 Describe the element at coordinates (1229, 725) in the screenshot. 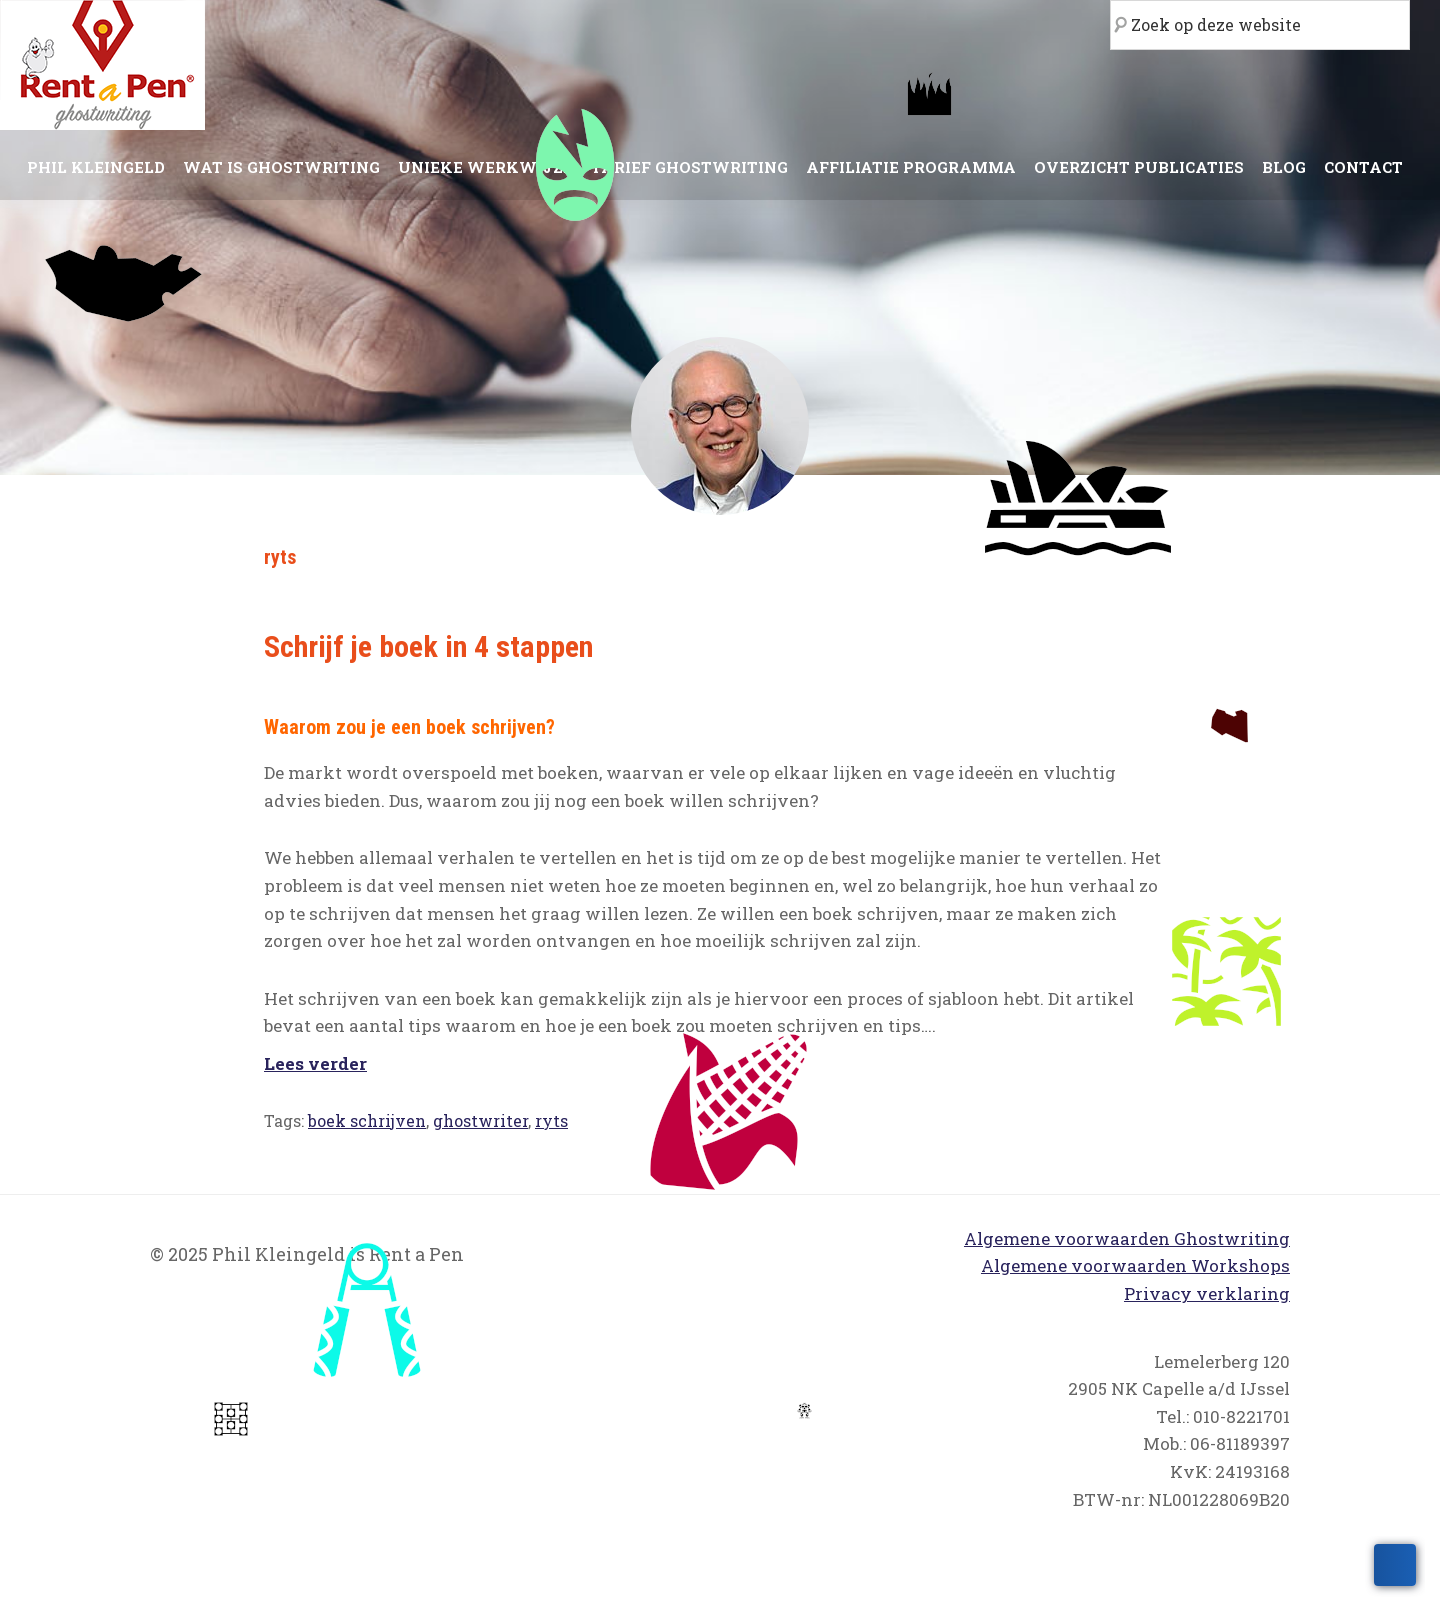

I see `select Libya on the map` at that location.